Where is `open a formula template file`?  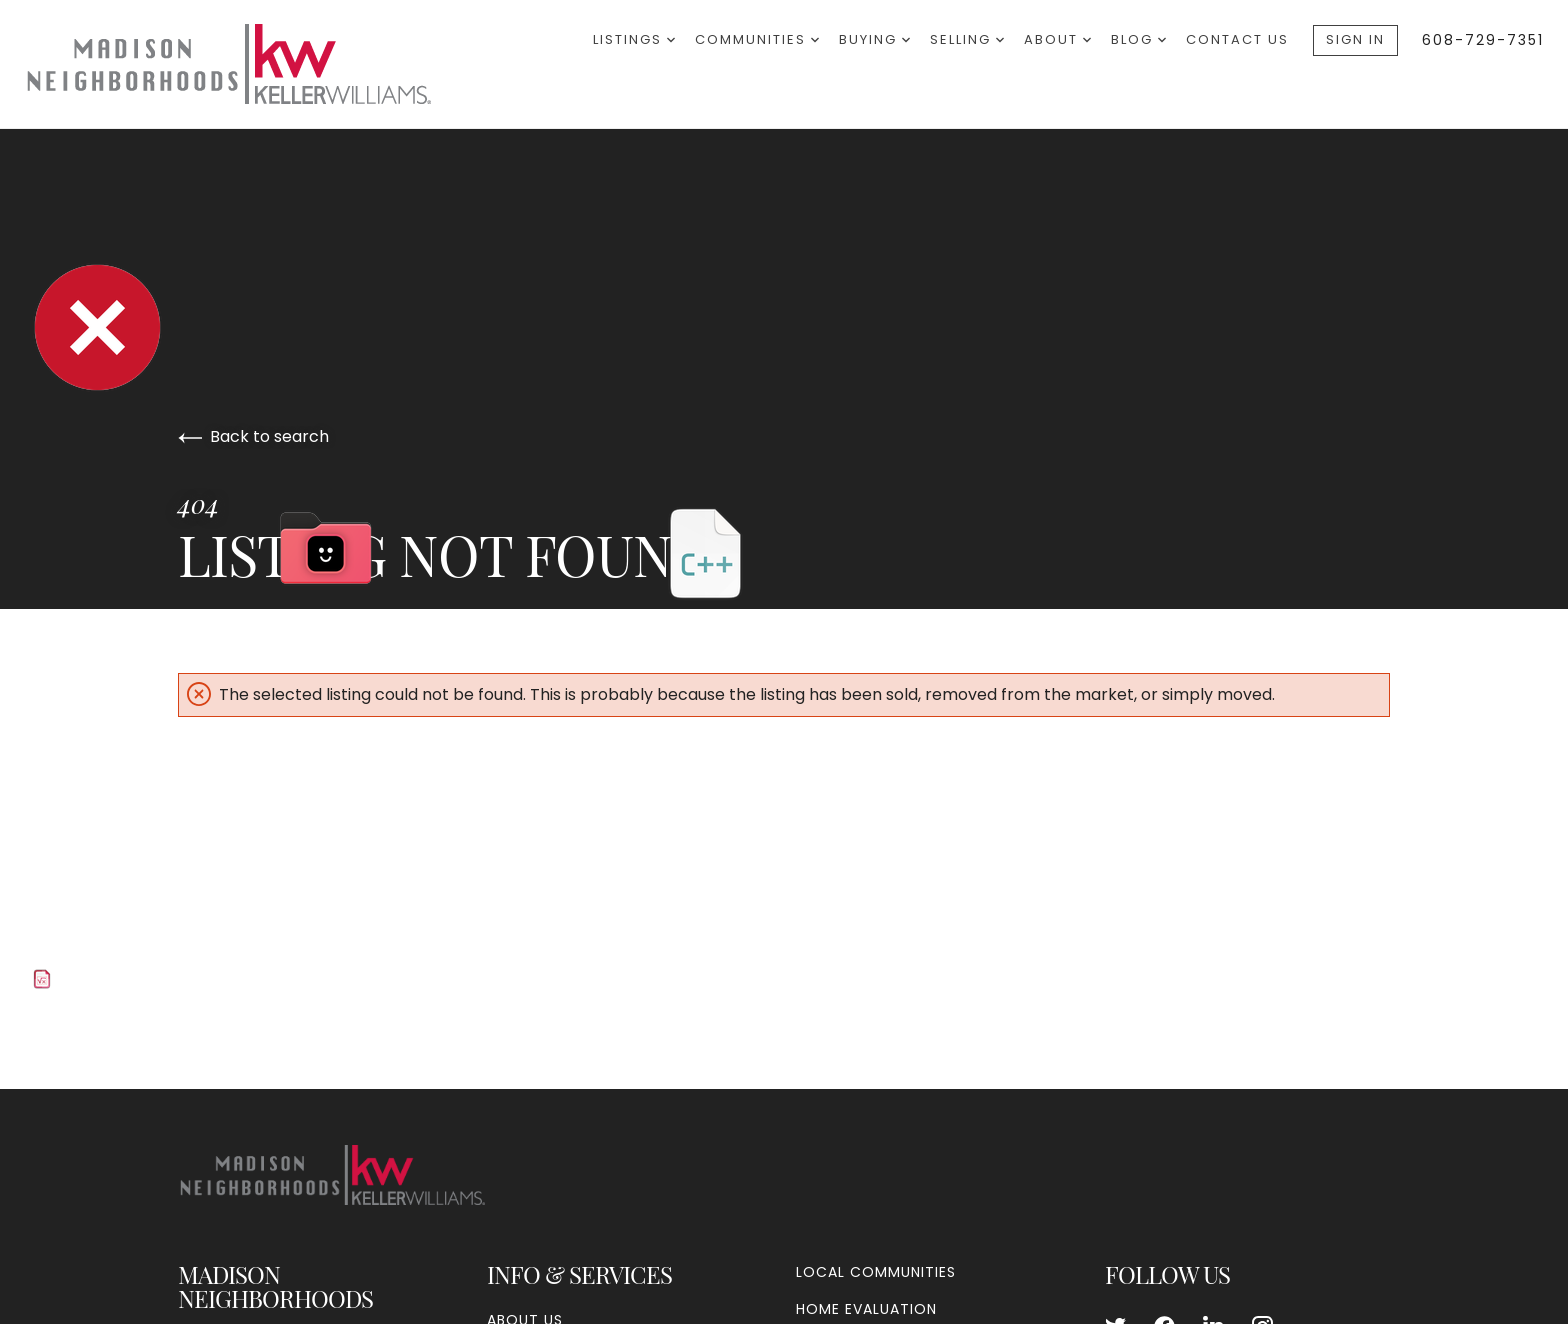 open a formula template file is located at coordinates (42, 979).